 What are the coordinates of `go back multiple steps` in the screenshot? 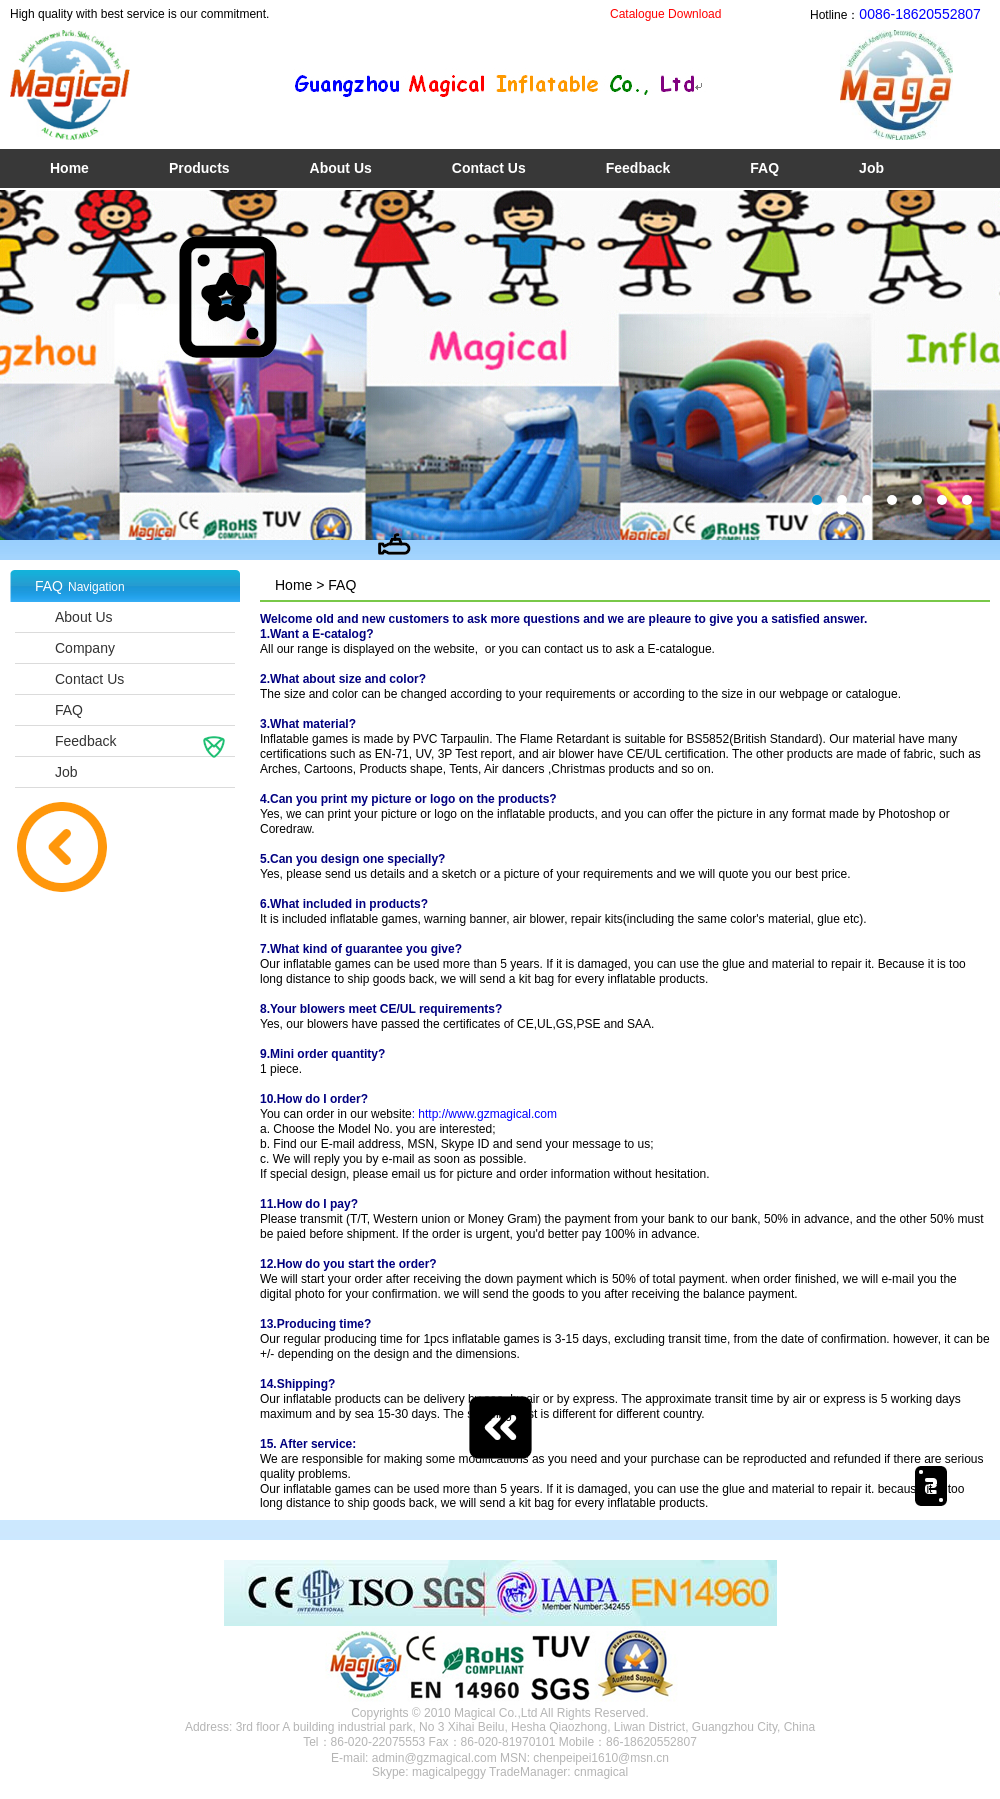 It's located at (500, 1427).